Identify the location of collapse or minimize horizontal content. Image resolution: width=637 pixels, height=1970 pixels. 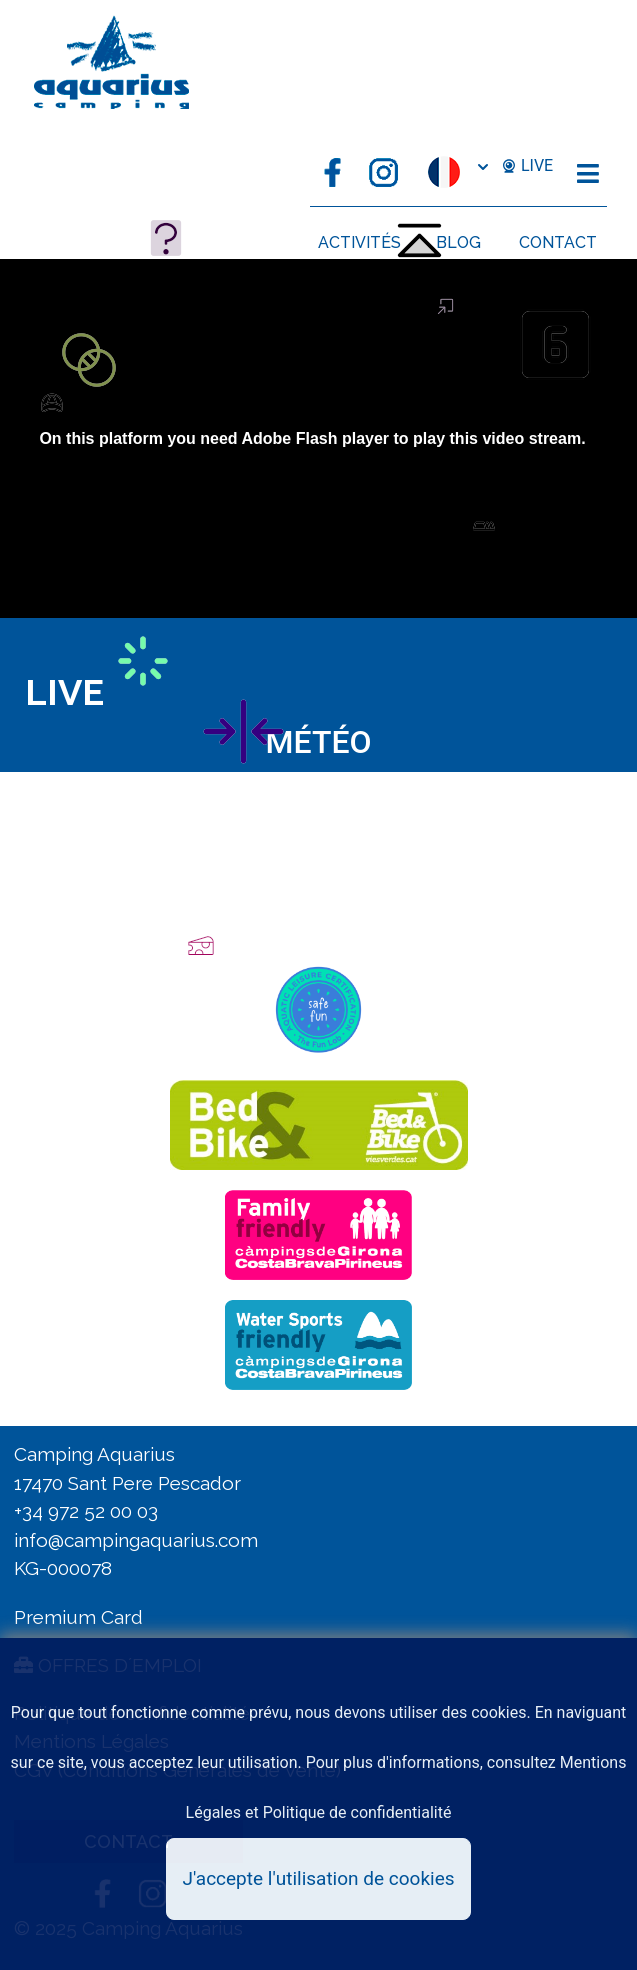
(243, 731).